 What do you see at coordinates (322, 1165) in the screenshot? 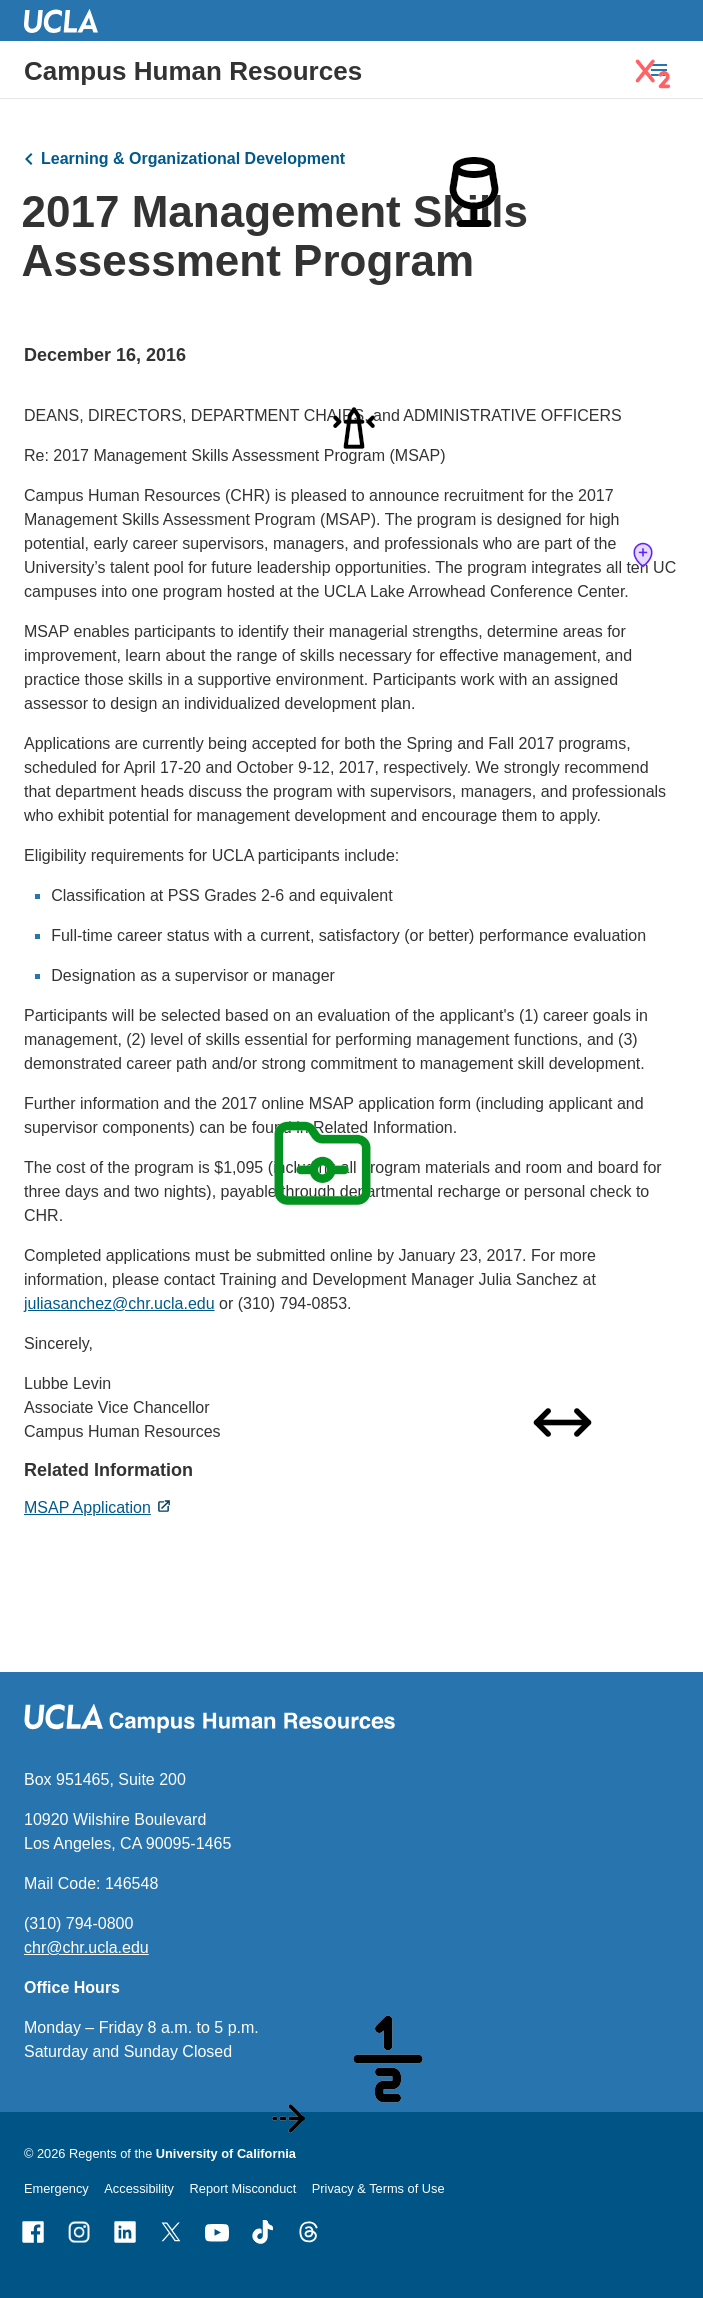
I see `access git repository folder` at bounding box center [322, 1165].